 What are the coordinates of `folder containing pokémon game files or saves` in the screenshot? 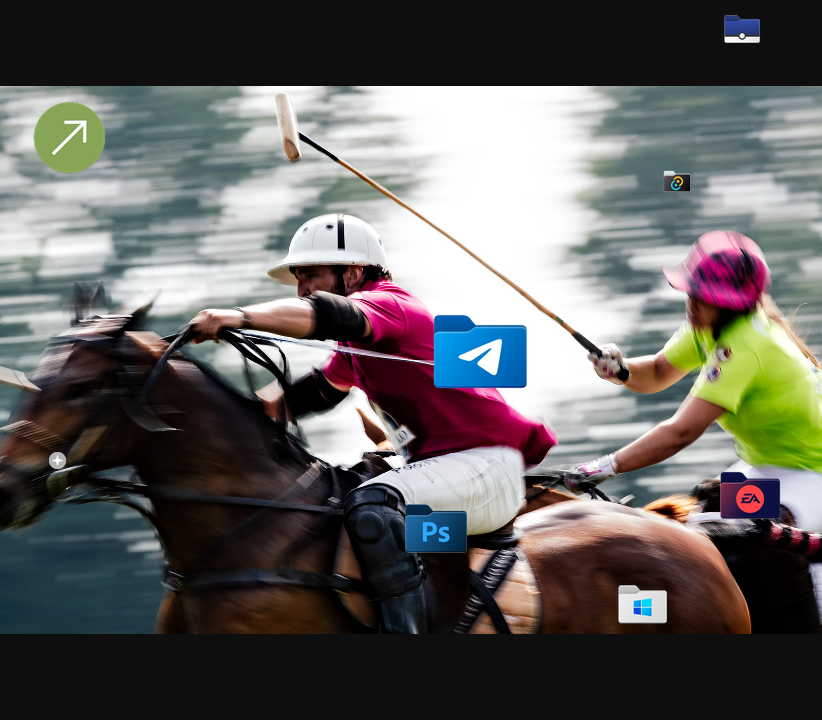 It's located at (742, 30).